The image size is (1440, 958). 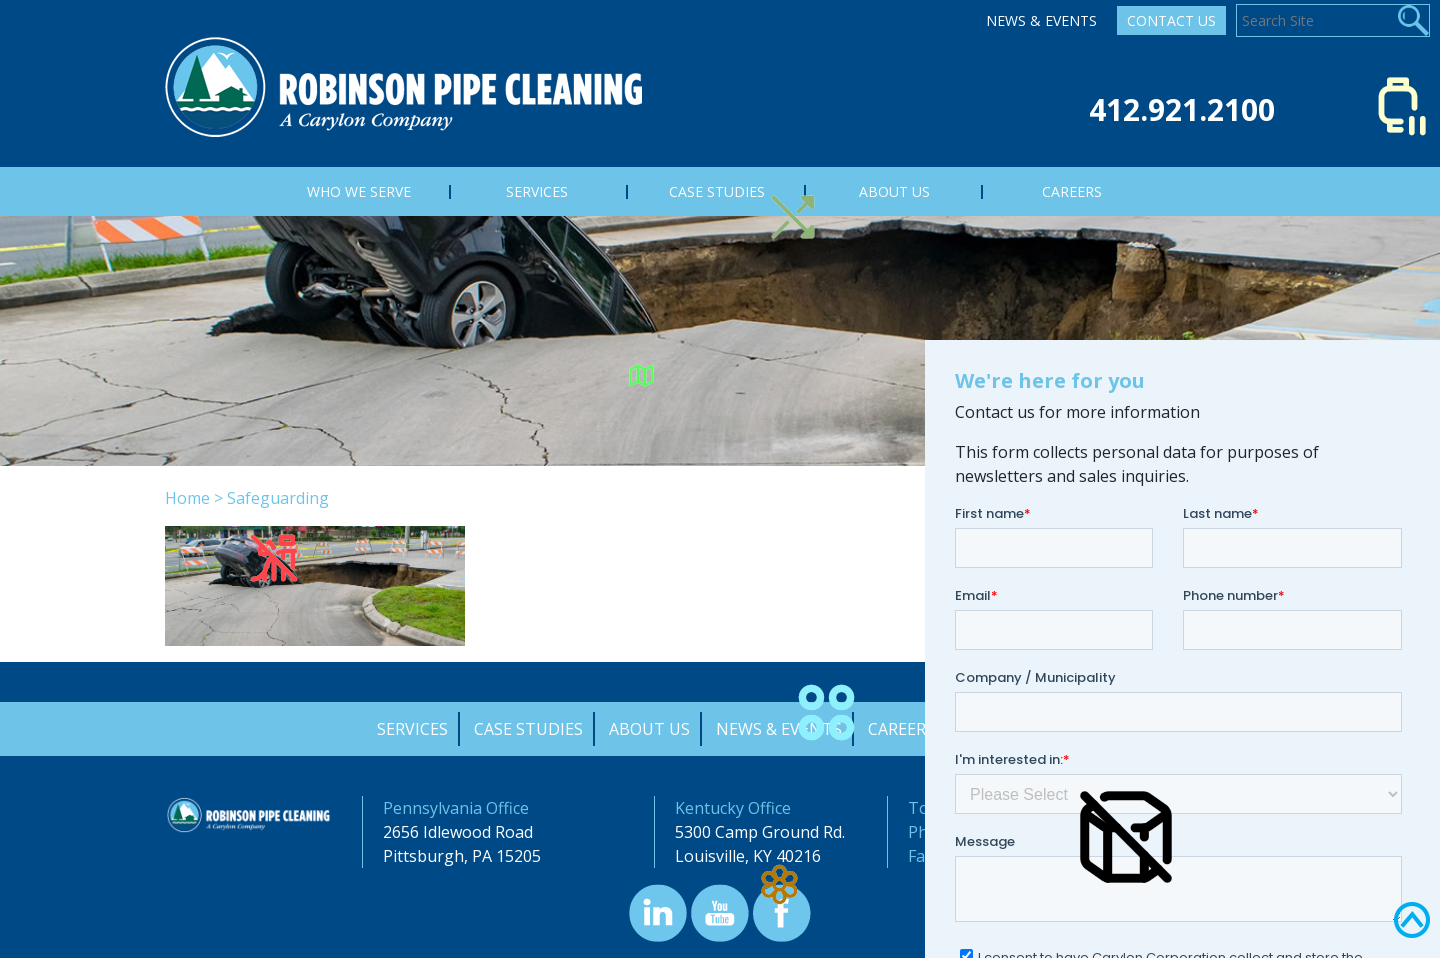 What do you see at coordinates (793, 217) in the screenshot?
I see `shuffle or randomize playback order` at bounding box center [793, 217].